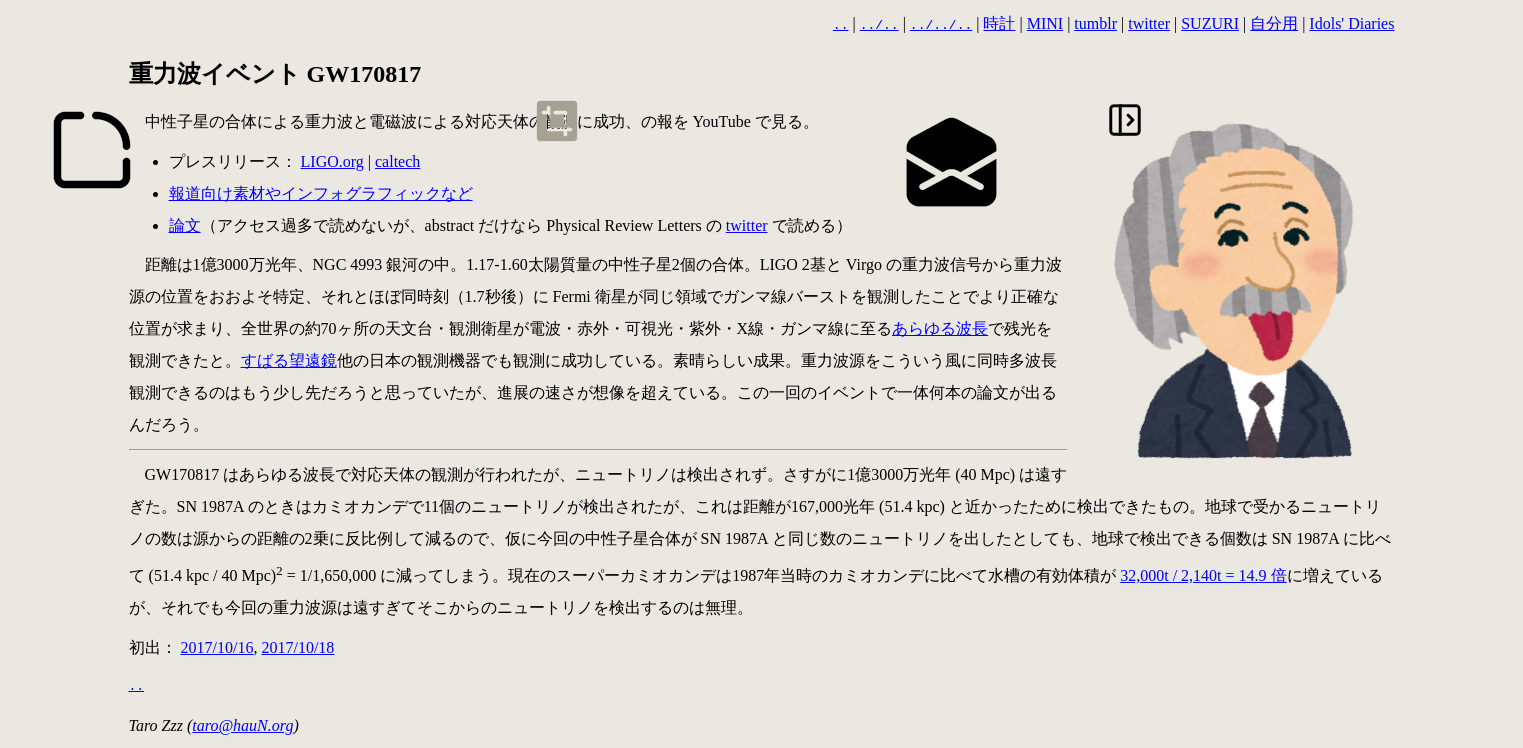 The width and height of the screenshot is (1523, 748). What do you see at coordinates (557, 121) in the screenshot?
I see `crop an image or photo` at bounding box center [557, 121].